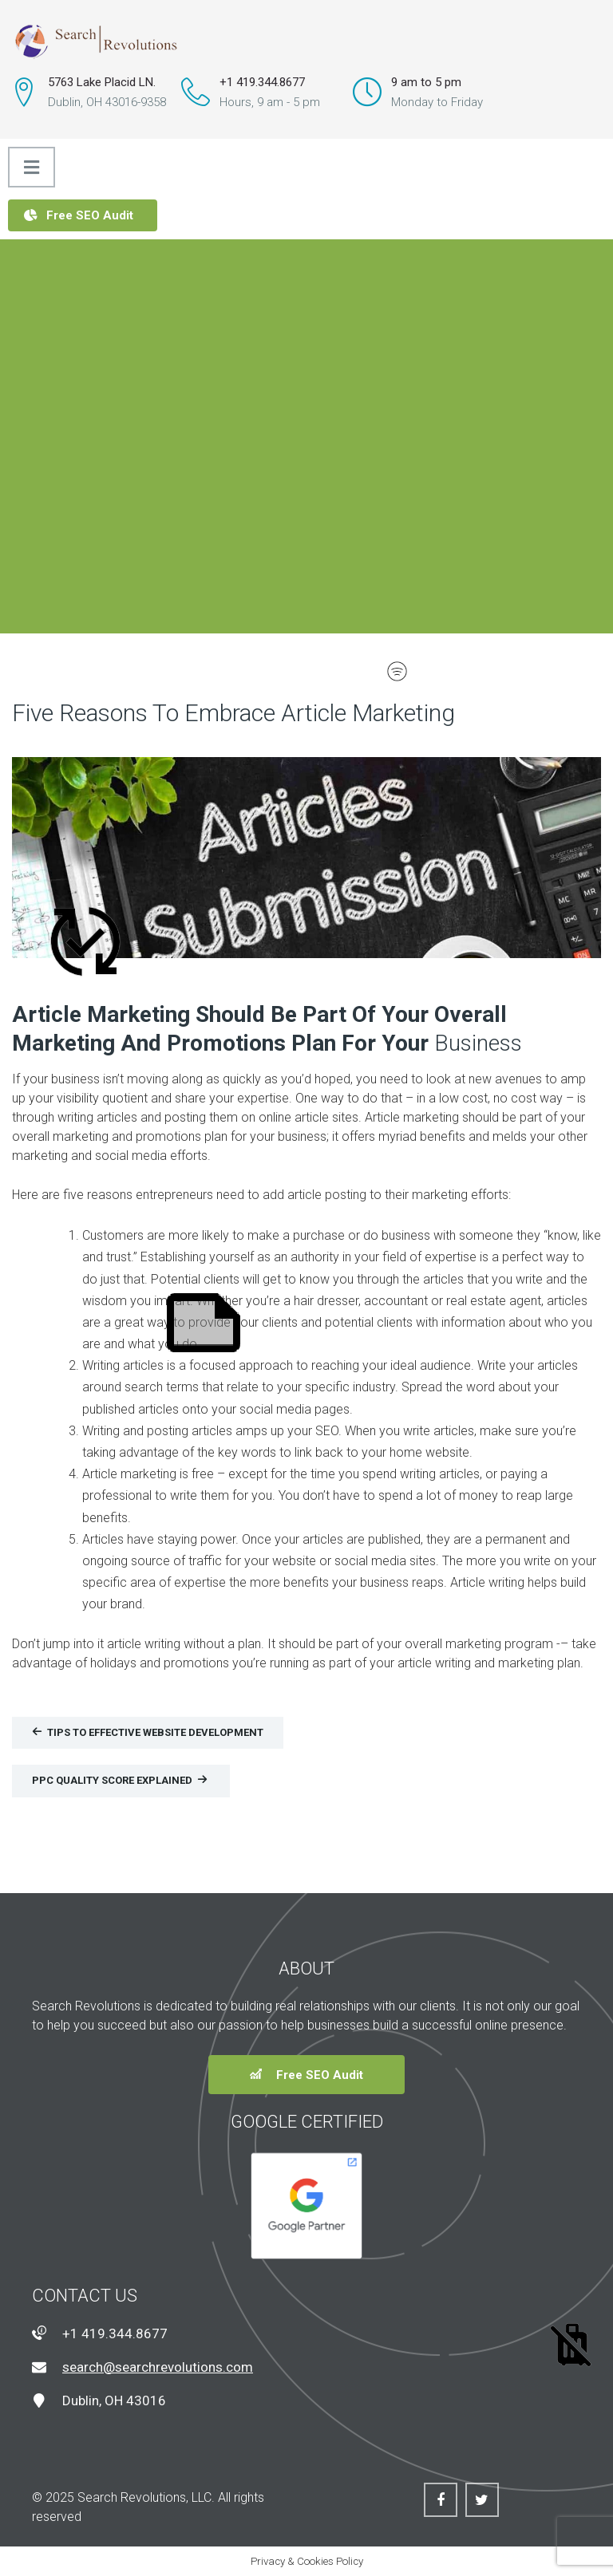  What do you see at coordinates (85, 941) in the screenshot?
I see `indicates content has been published with recent changes` at bounding box center [85, 941].